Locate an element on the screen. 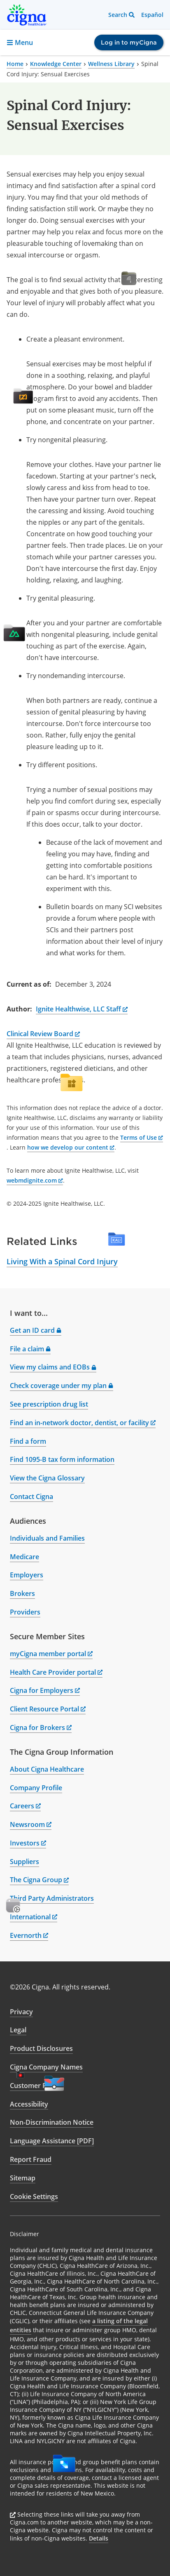  open the apps folder is located at coordinates (71, 1083).